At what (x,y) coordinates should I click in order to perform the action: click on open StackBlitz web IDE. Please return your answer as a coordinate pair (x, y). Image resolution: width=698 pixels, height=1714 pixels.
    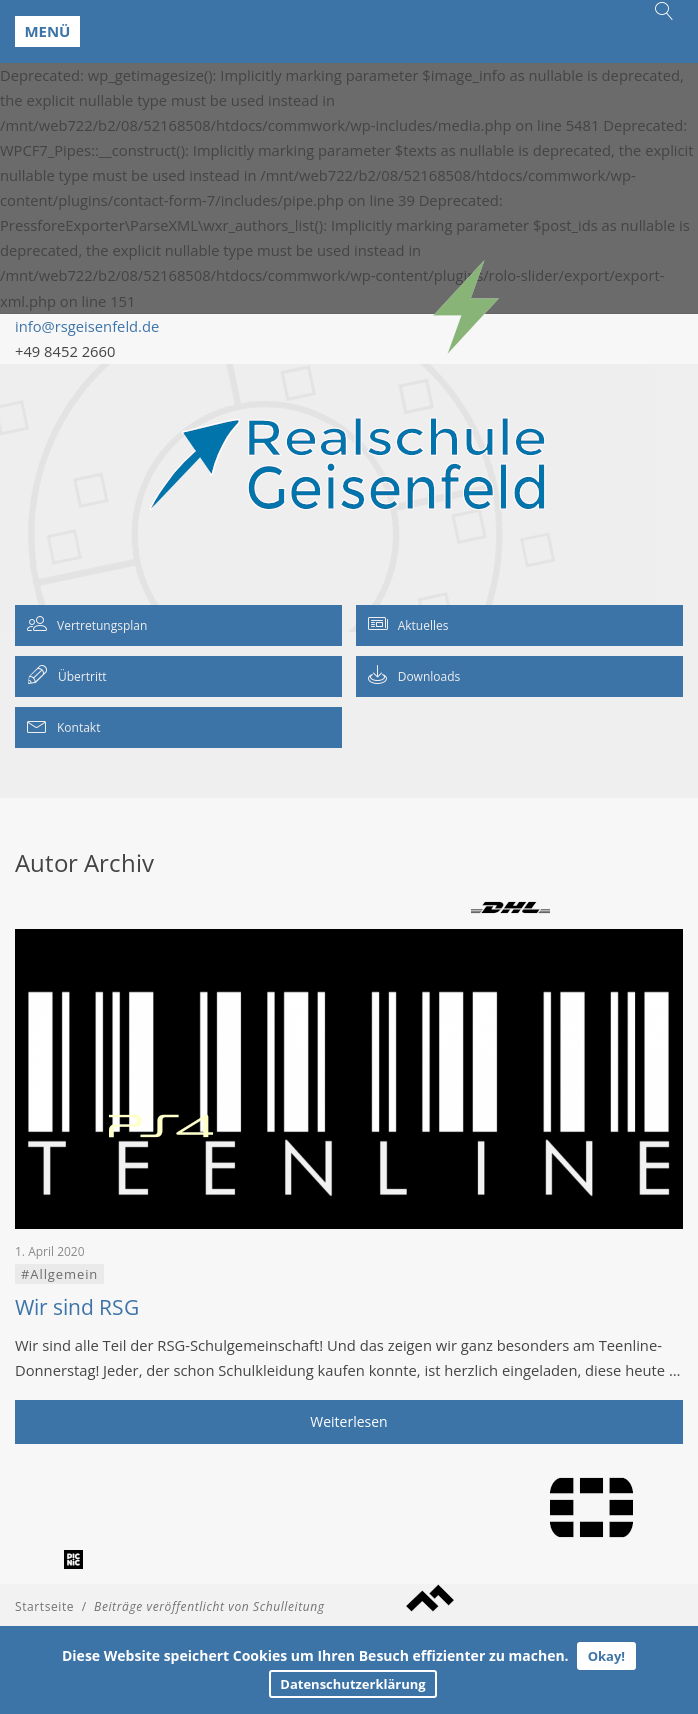
    Looking at the image, I should click on (466, 307).